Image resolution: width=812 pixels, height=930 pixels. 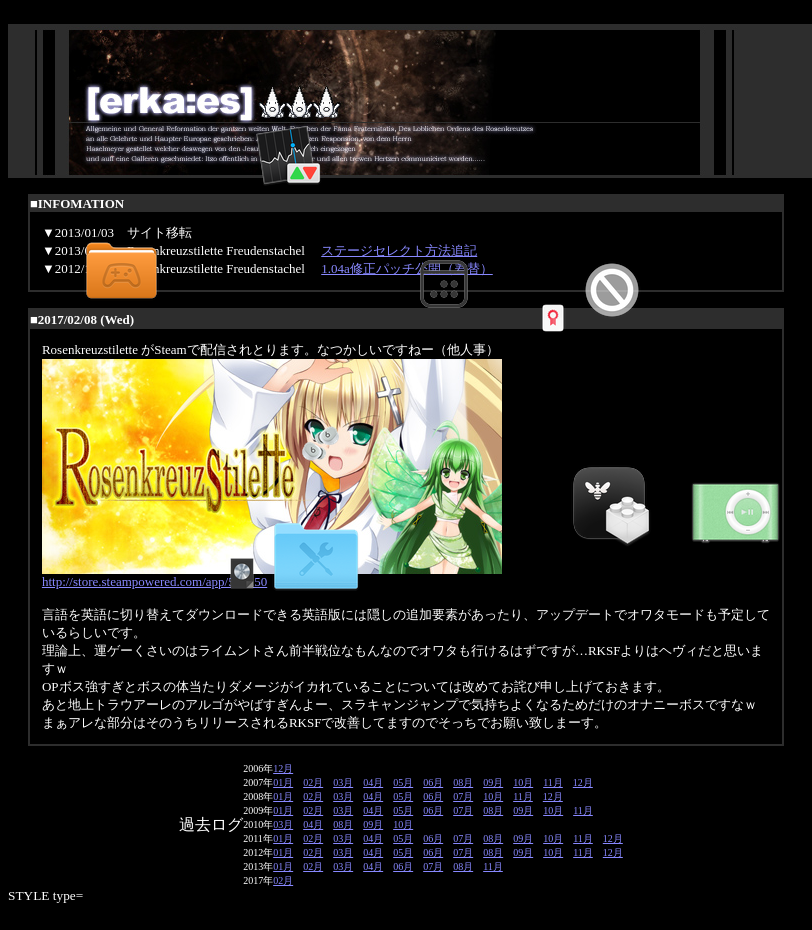 What do you see at coordinates (121, 270) in the screenshot?
I see `open your games folder` at bounding box center [121, 270].